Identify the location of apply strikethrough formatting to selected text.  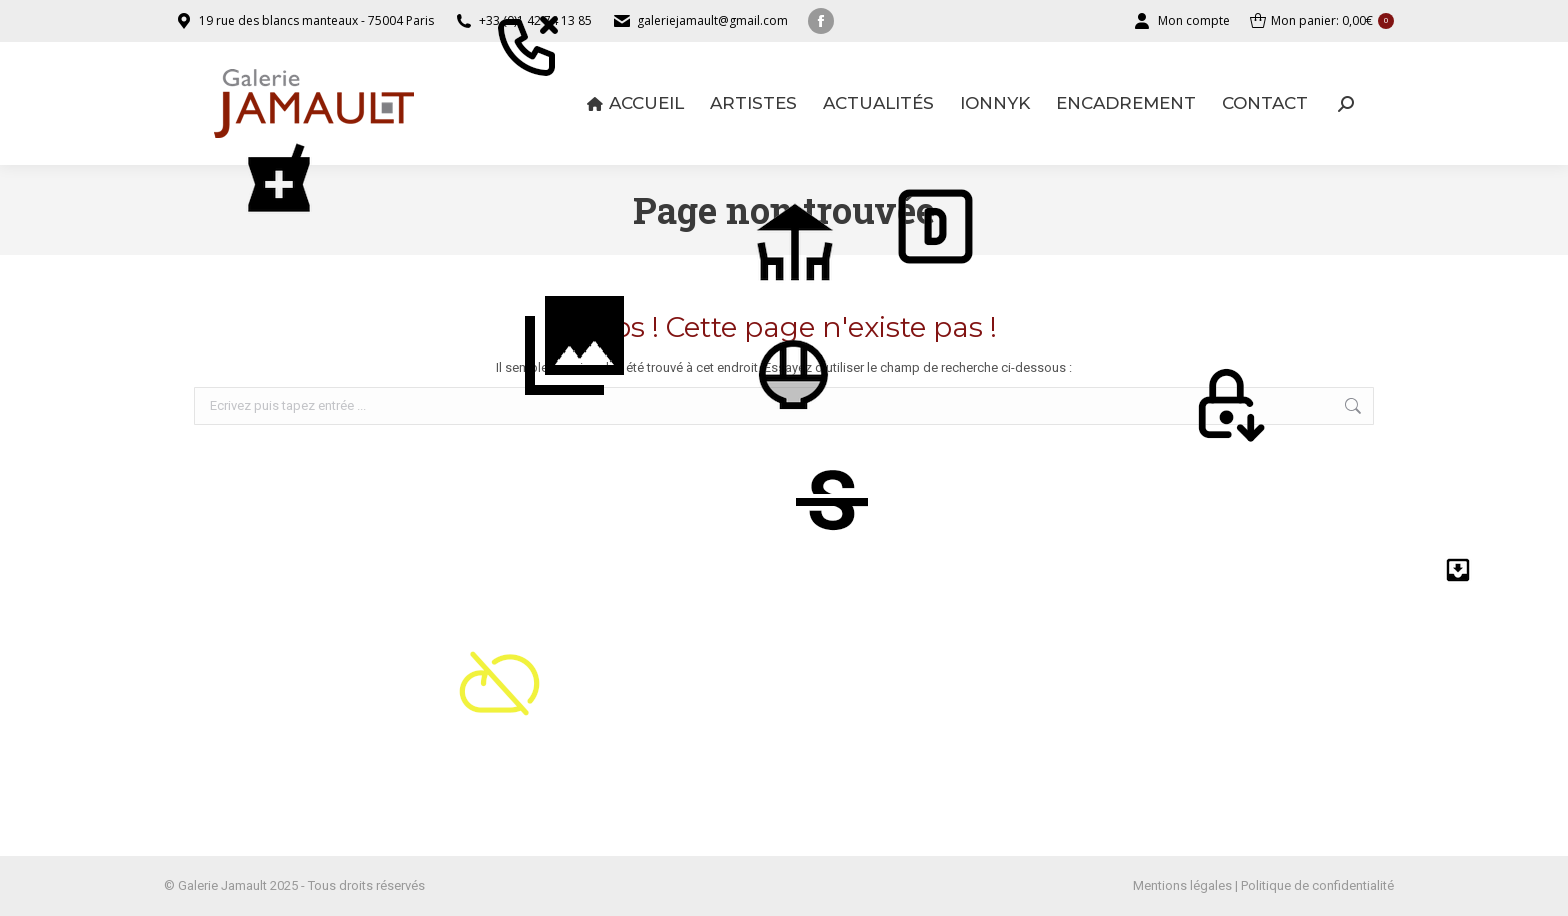
(832, 506).